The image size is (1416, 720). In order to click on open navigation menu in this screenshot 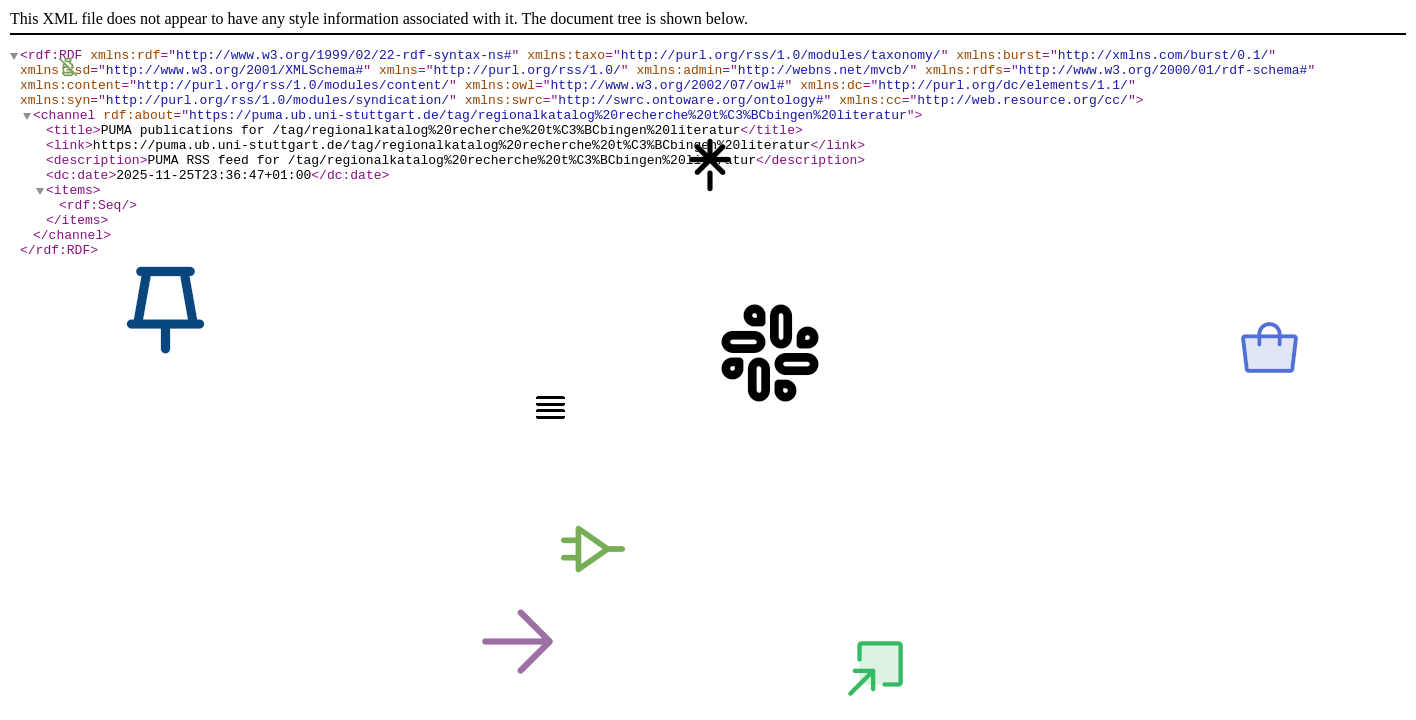, I will do `click(550, 407)`.